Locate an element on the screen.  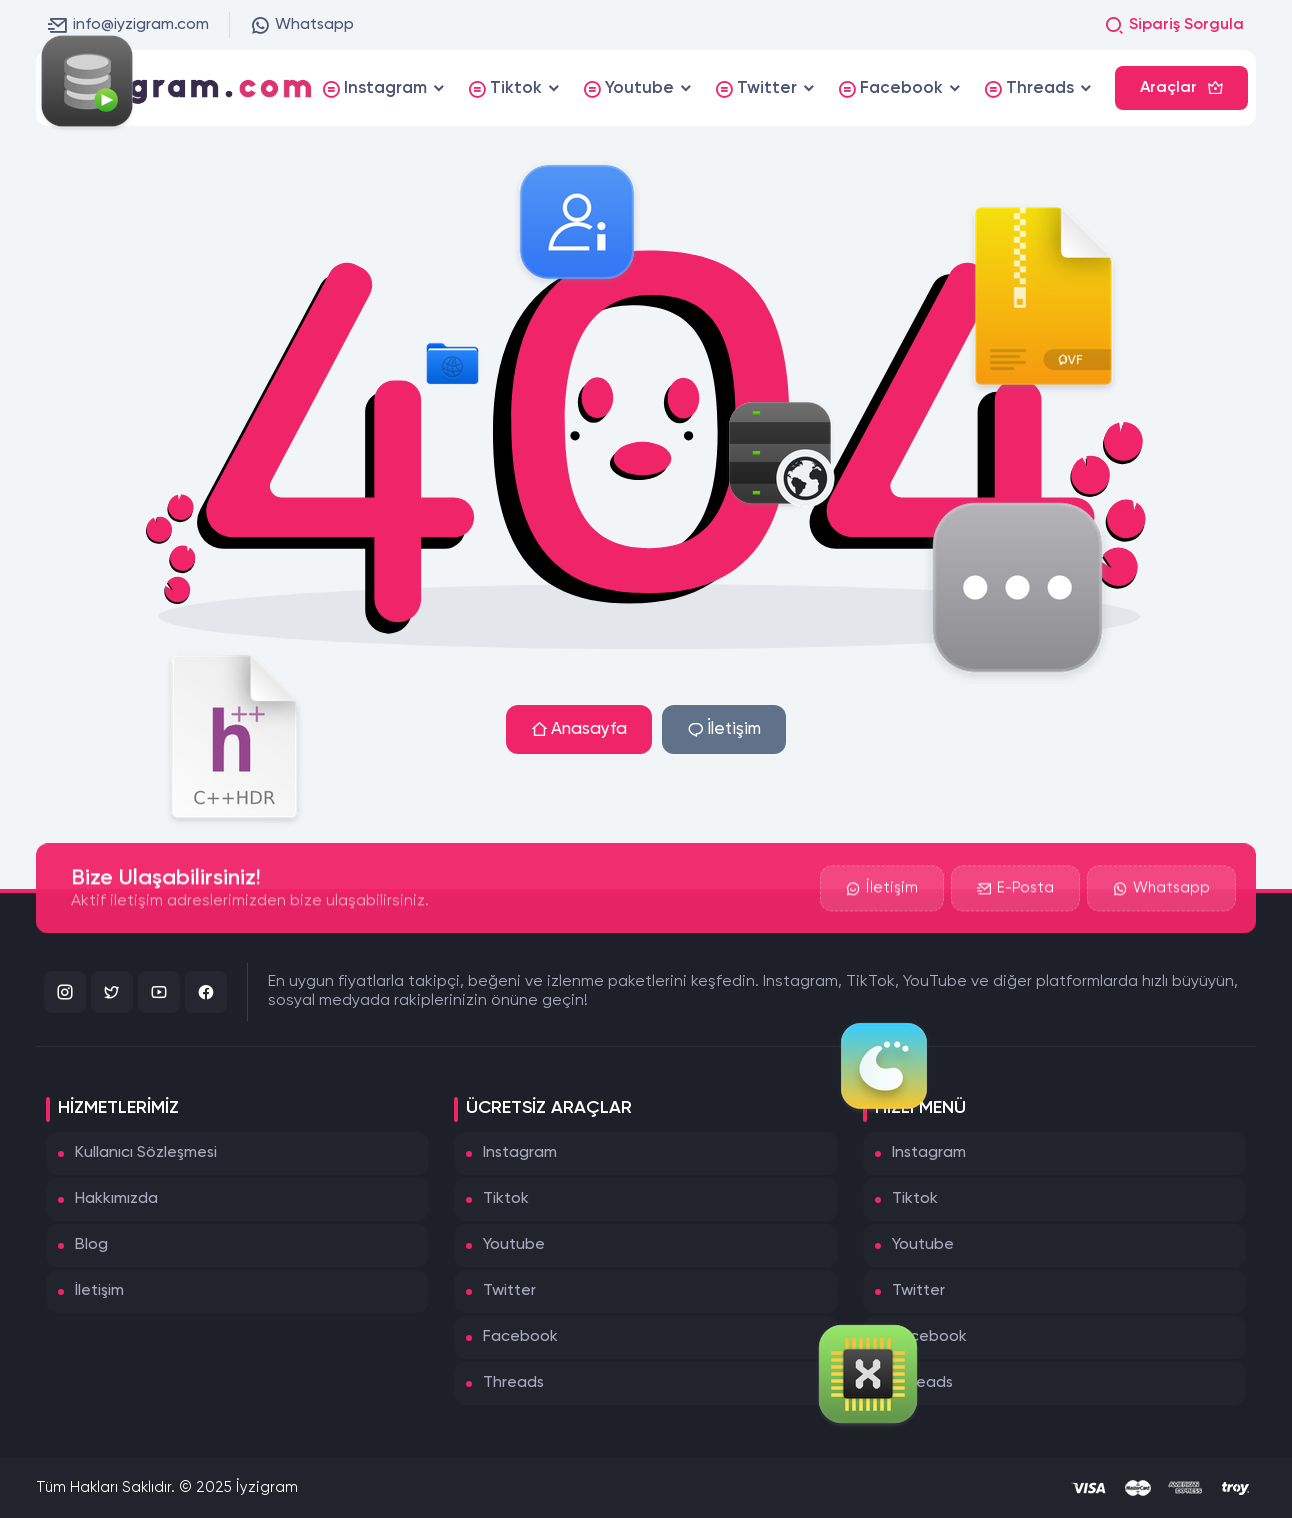
folder containing html web files is located at coordinates (452, 363).